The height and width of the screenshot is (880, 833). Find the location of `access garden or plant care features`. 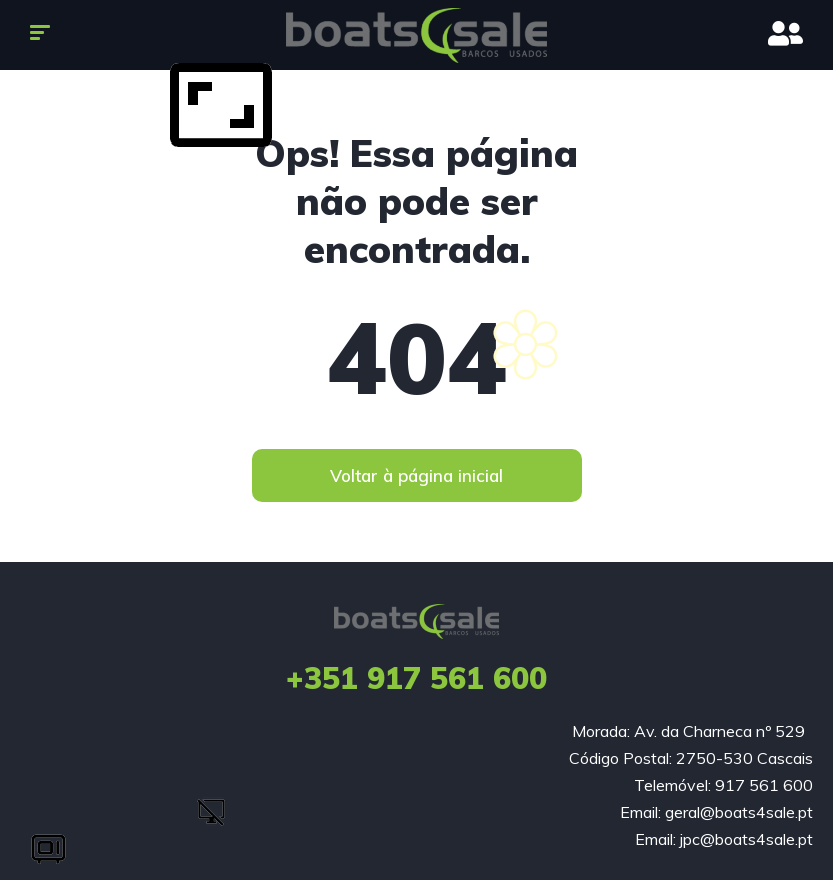

access garden or plant care features is located at coordinates (525, 344).